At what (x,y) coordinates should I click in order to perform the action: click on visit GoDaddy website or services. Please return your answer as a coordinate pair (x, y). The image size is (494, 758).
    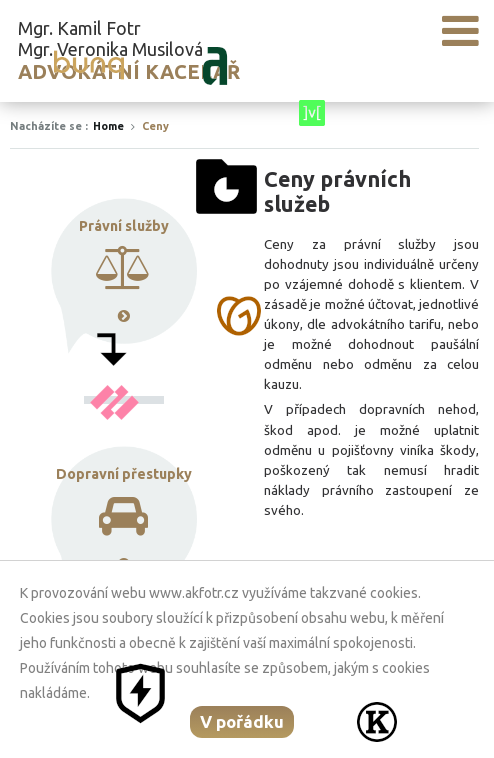
    Looking at the image, I should click on (239, 316).